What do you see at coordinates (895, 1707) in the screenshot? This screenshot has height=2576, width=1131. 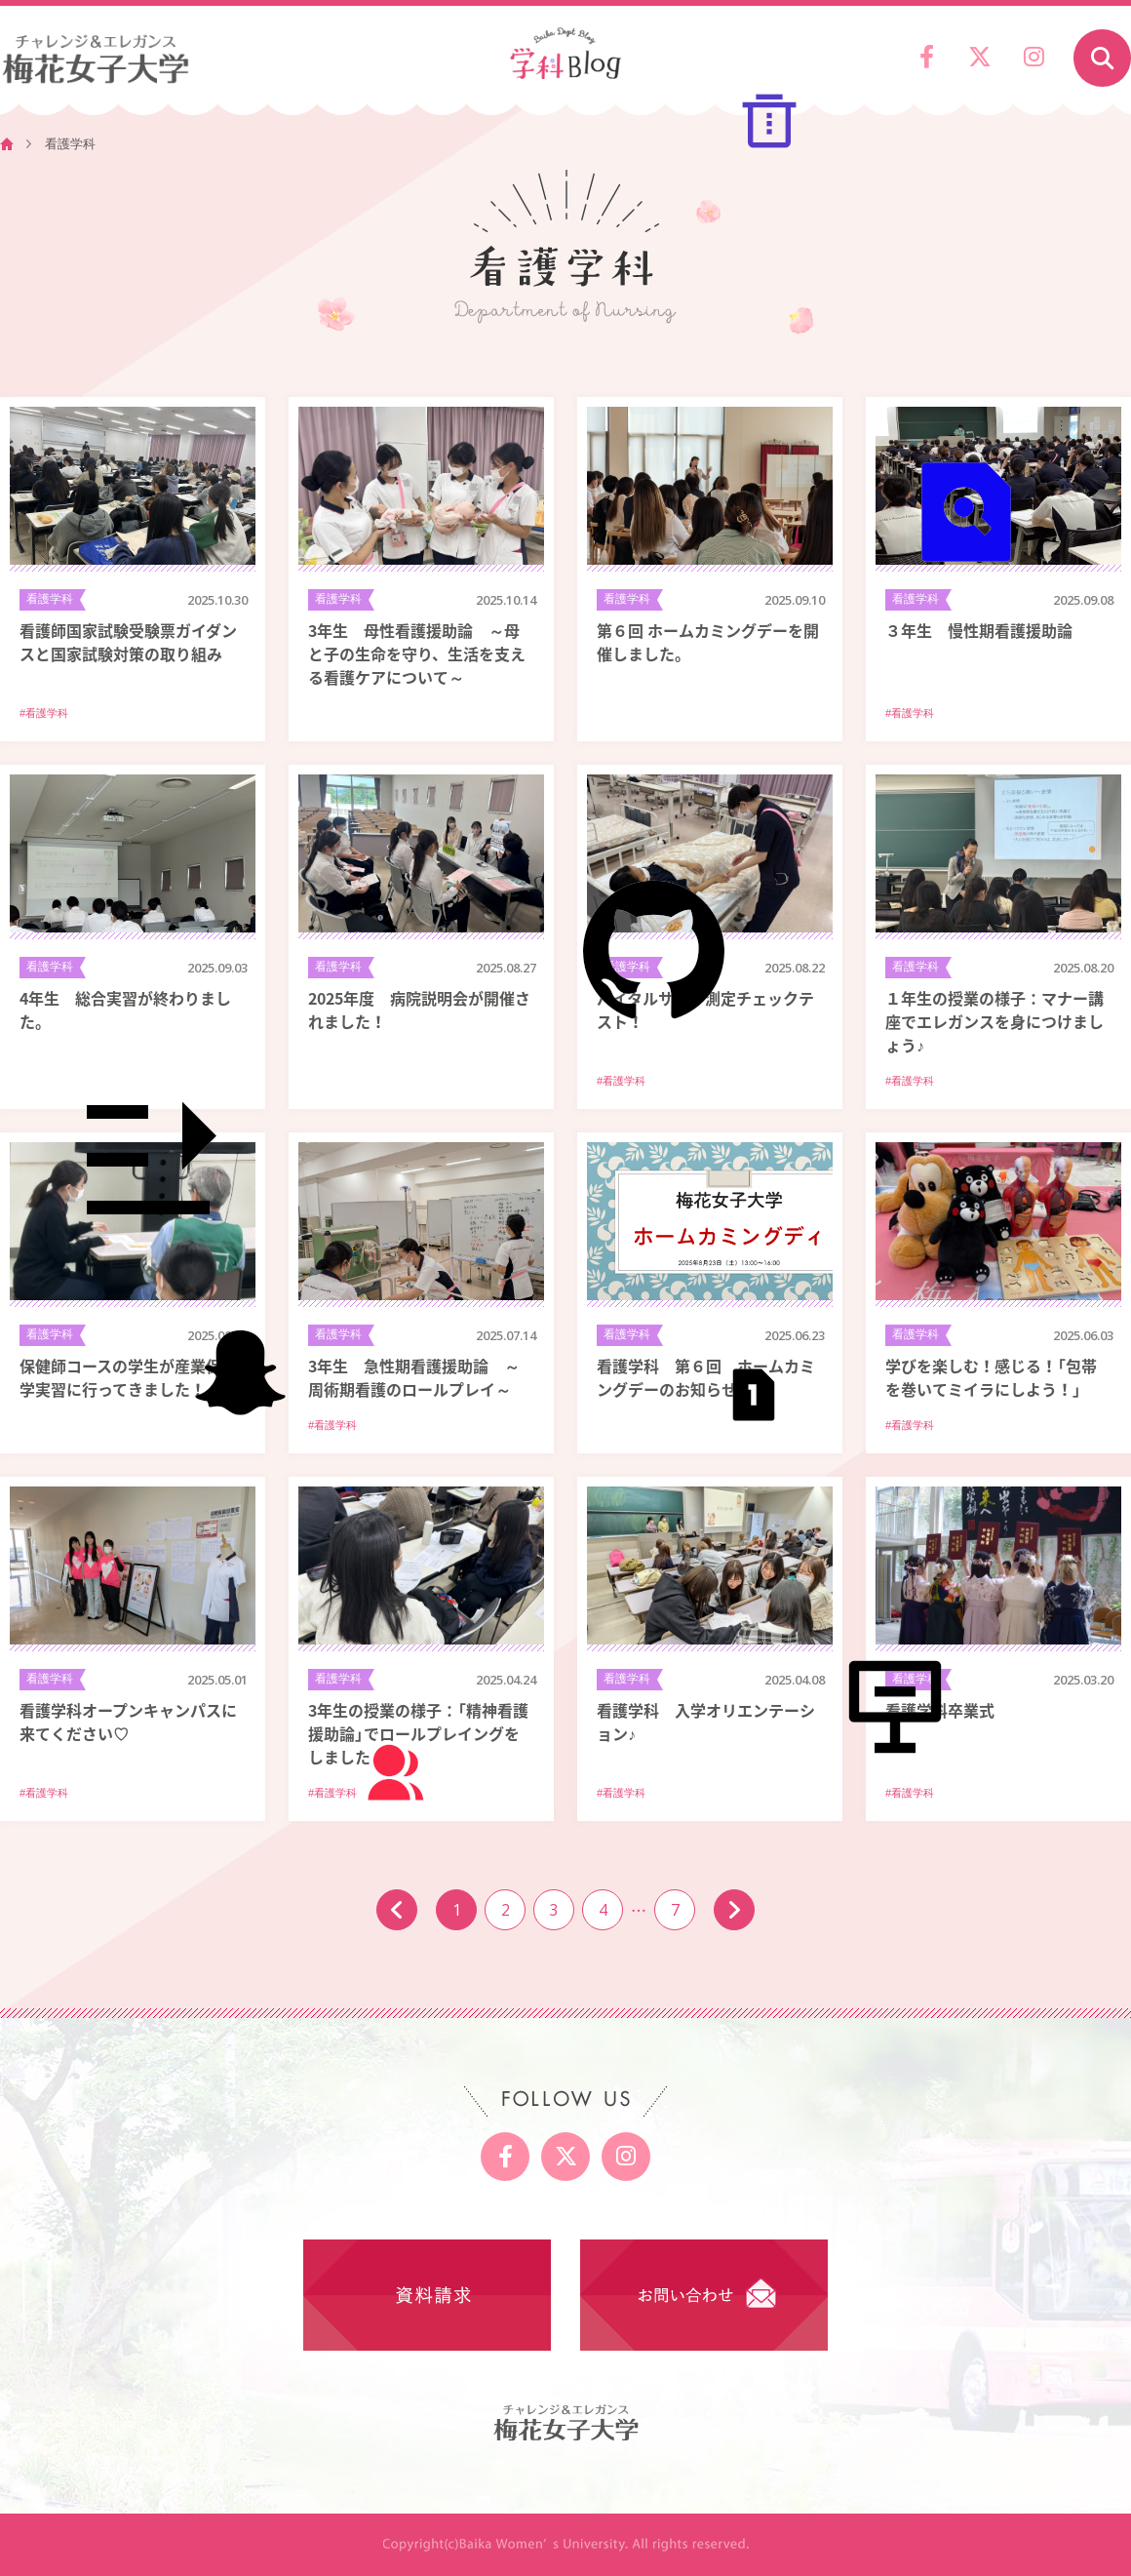 I see `indicates a reserved item or resource` at bounding box center [895, 1707].